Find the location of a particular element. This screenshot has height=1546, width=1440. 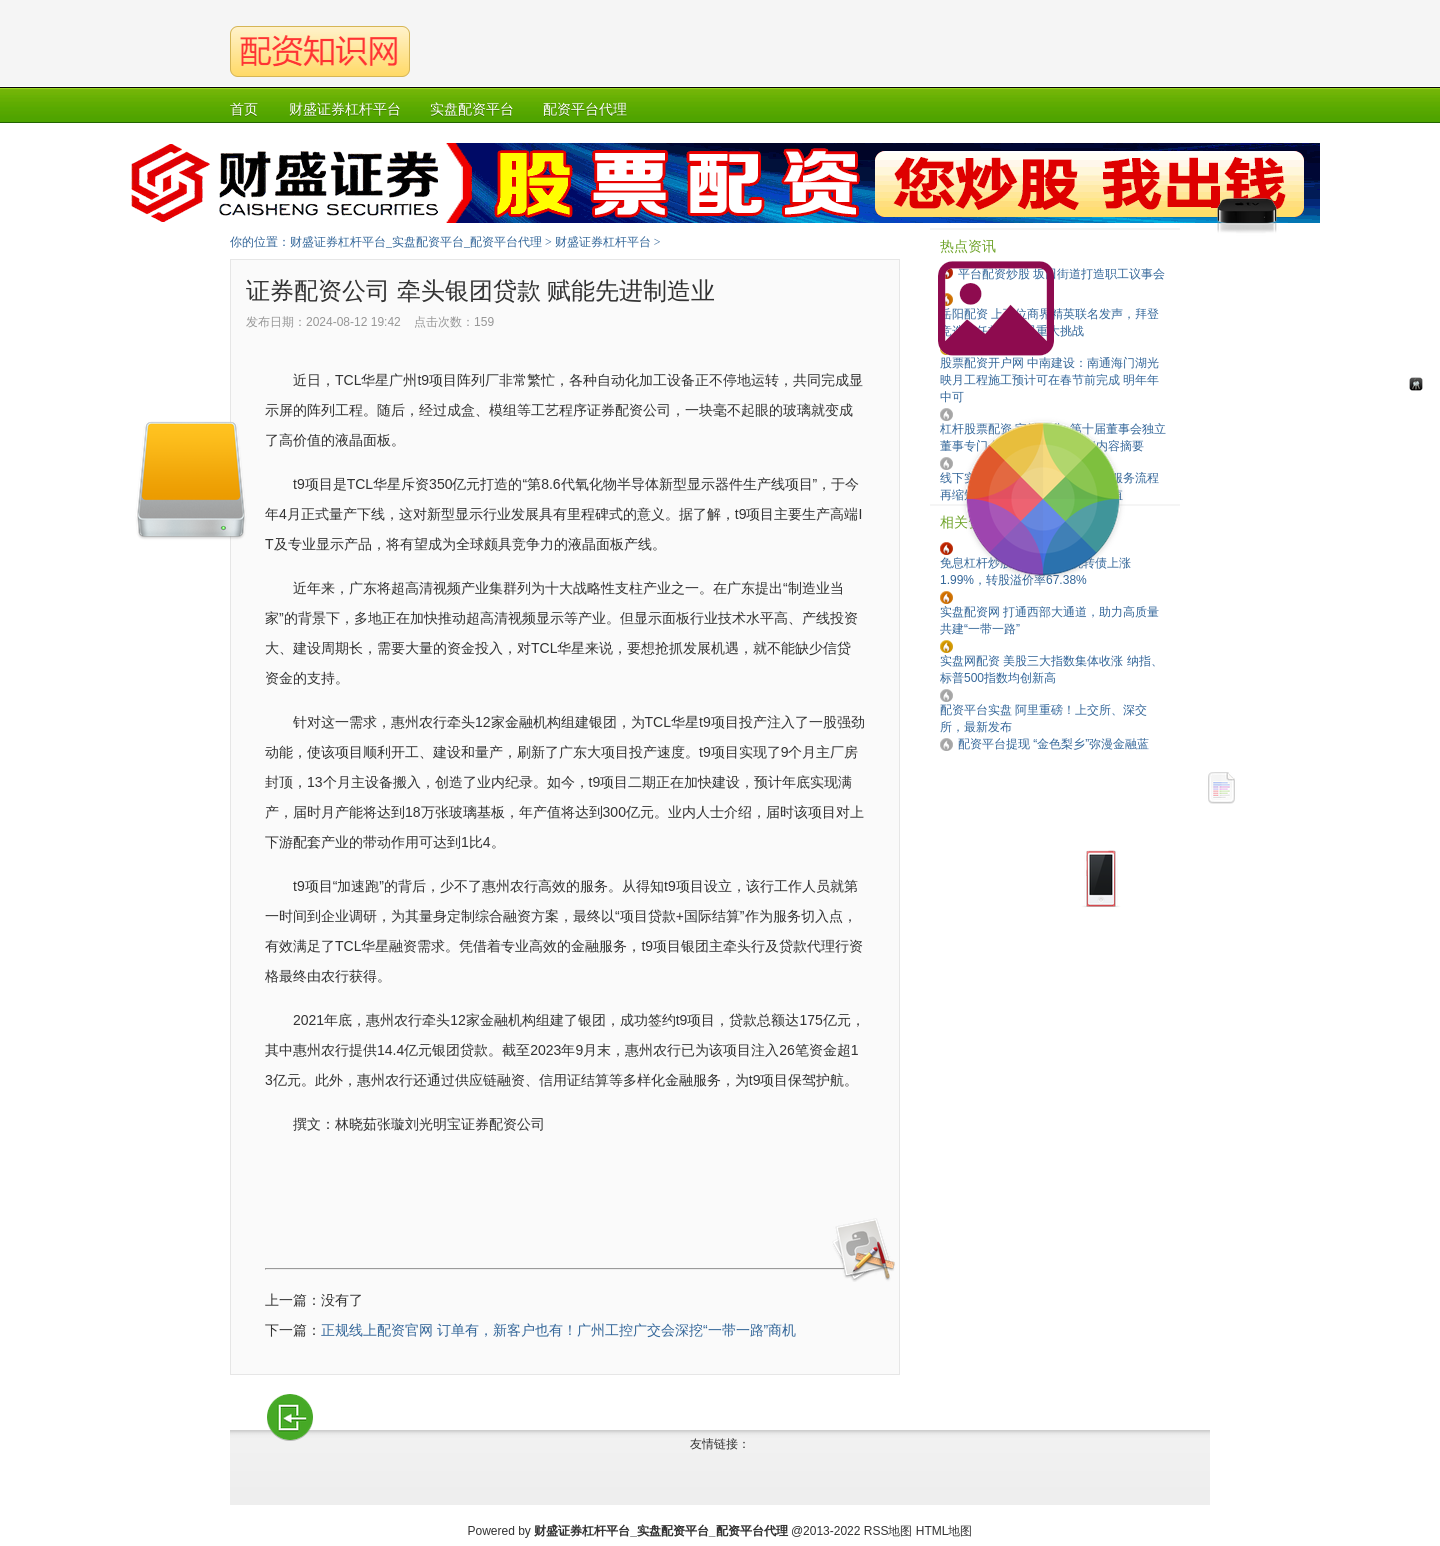

python application or script runner is located at coordinates (864, 1250).